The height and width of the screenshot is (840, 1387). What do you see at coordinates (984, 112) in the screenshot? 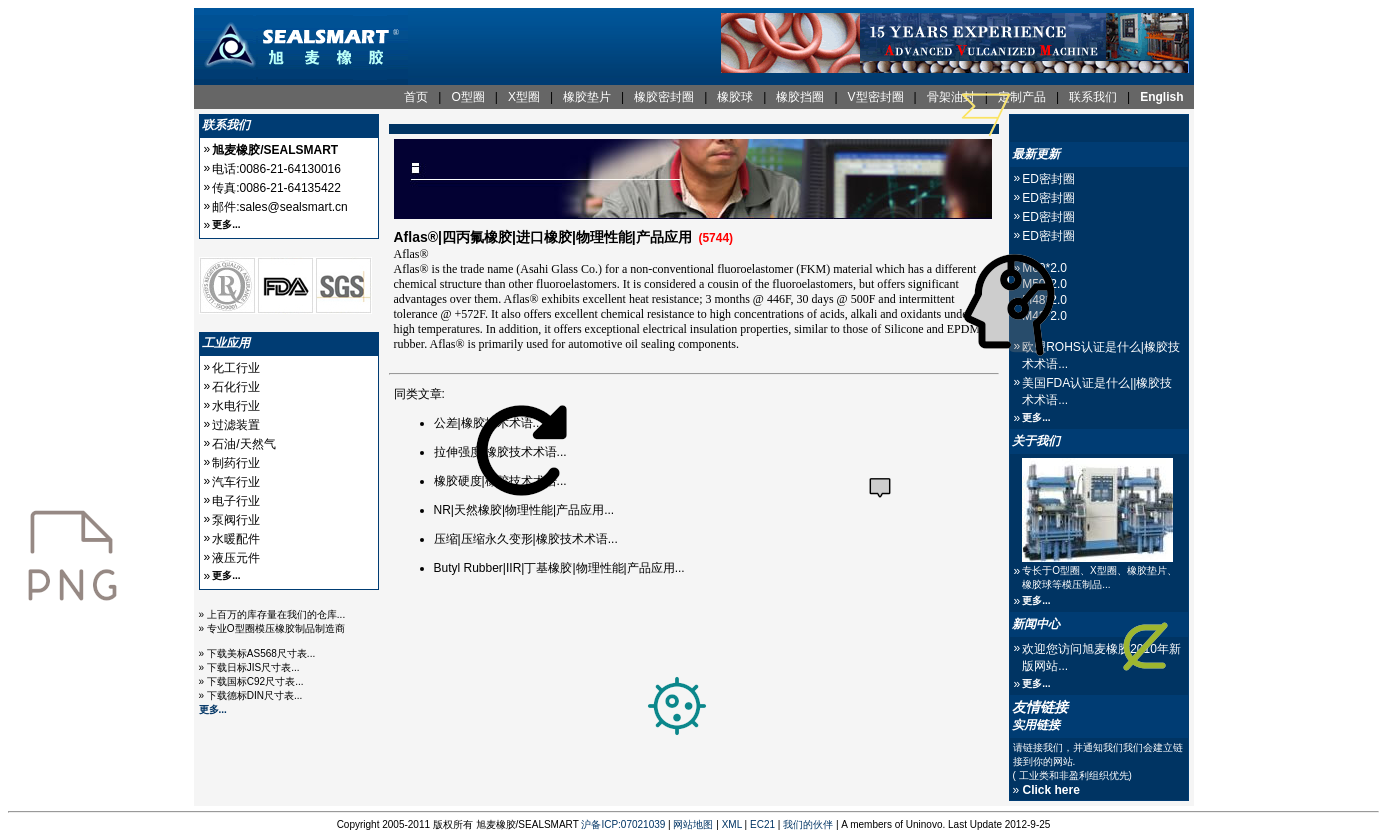
I see `flag or bookmark an item` at bounding box center [984, 112].